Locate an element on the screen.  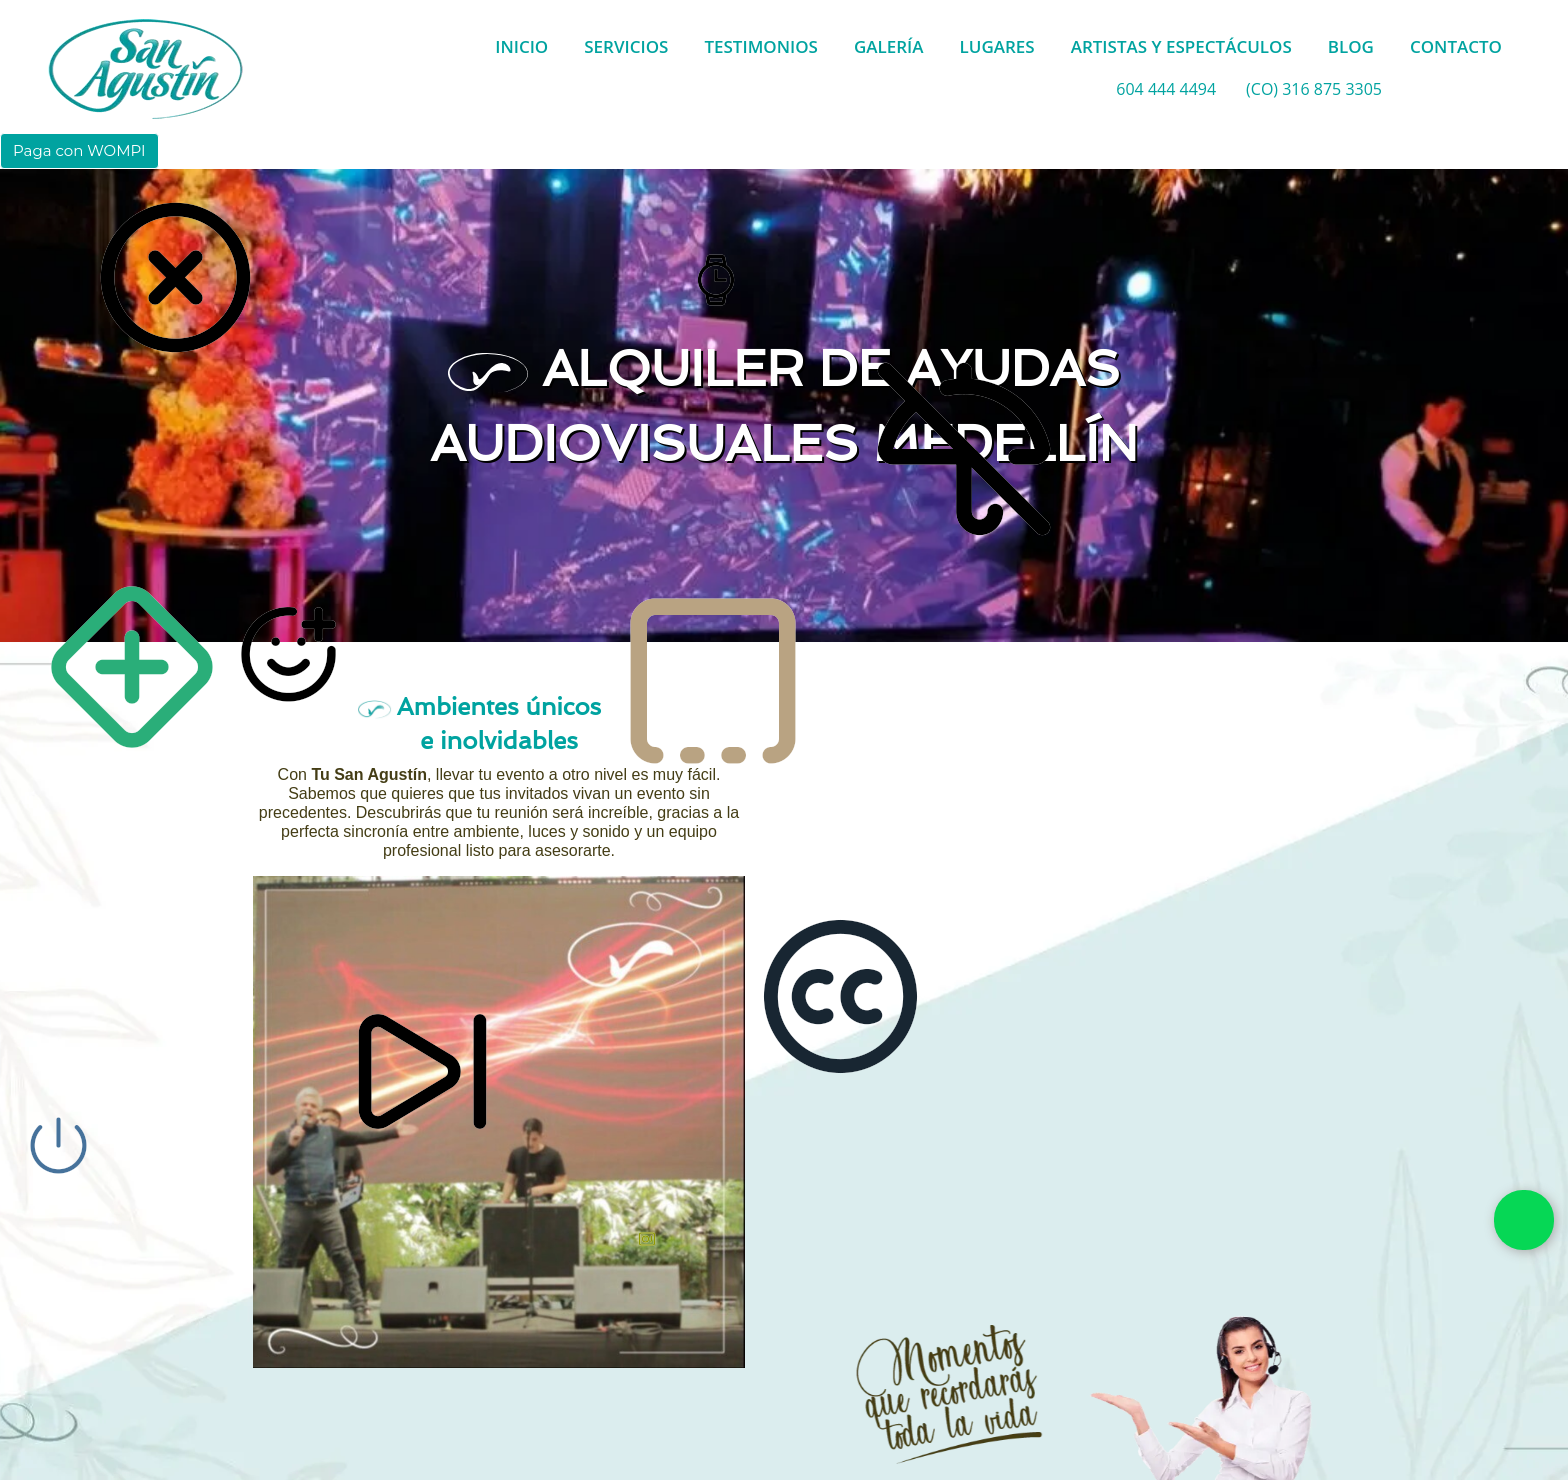
indicates weather protection is disabled is located at coordinates (964, 449).